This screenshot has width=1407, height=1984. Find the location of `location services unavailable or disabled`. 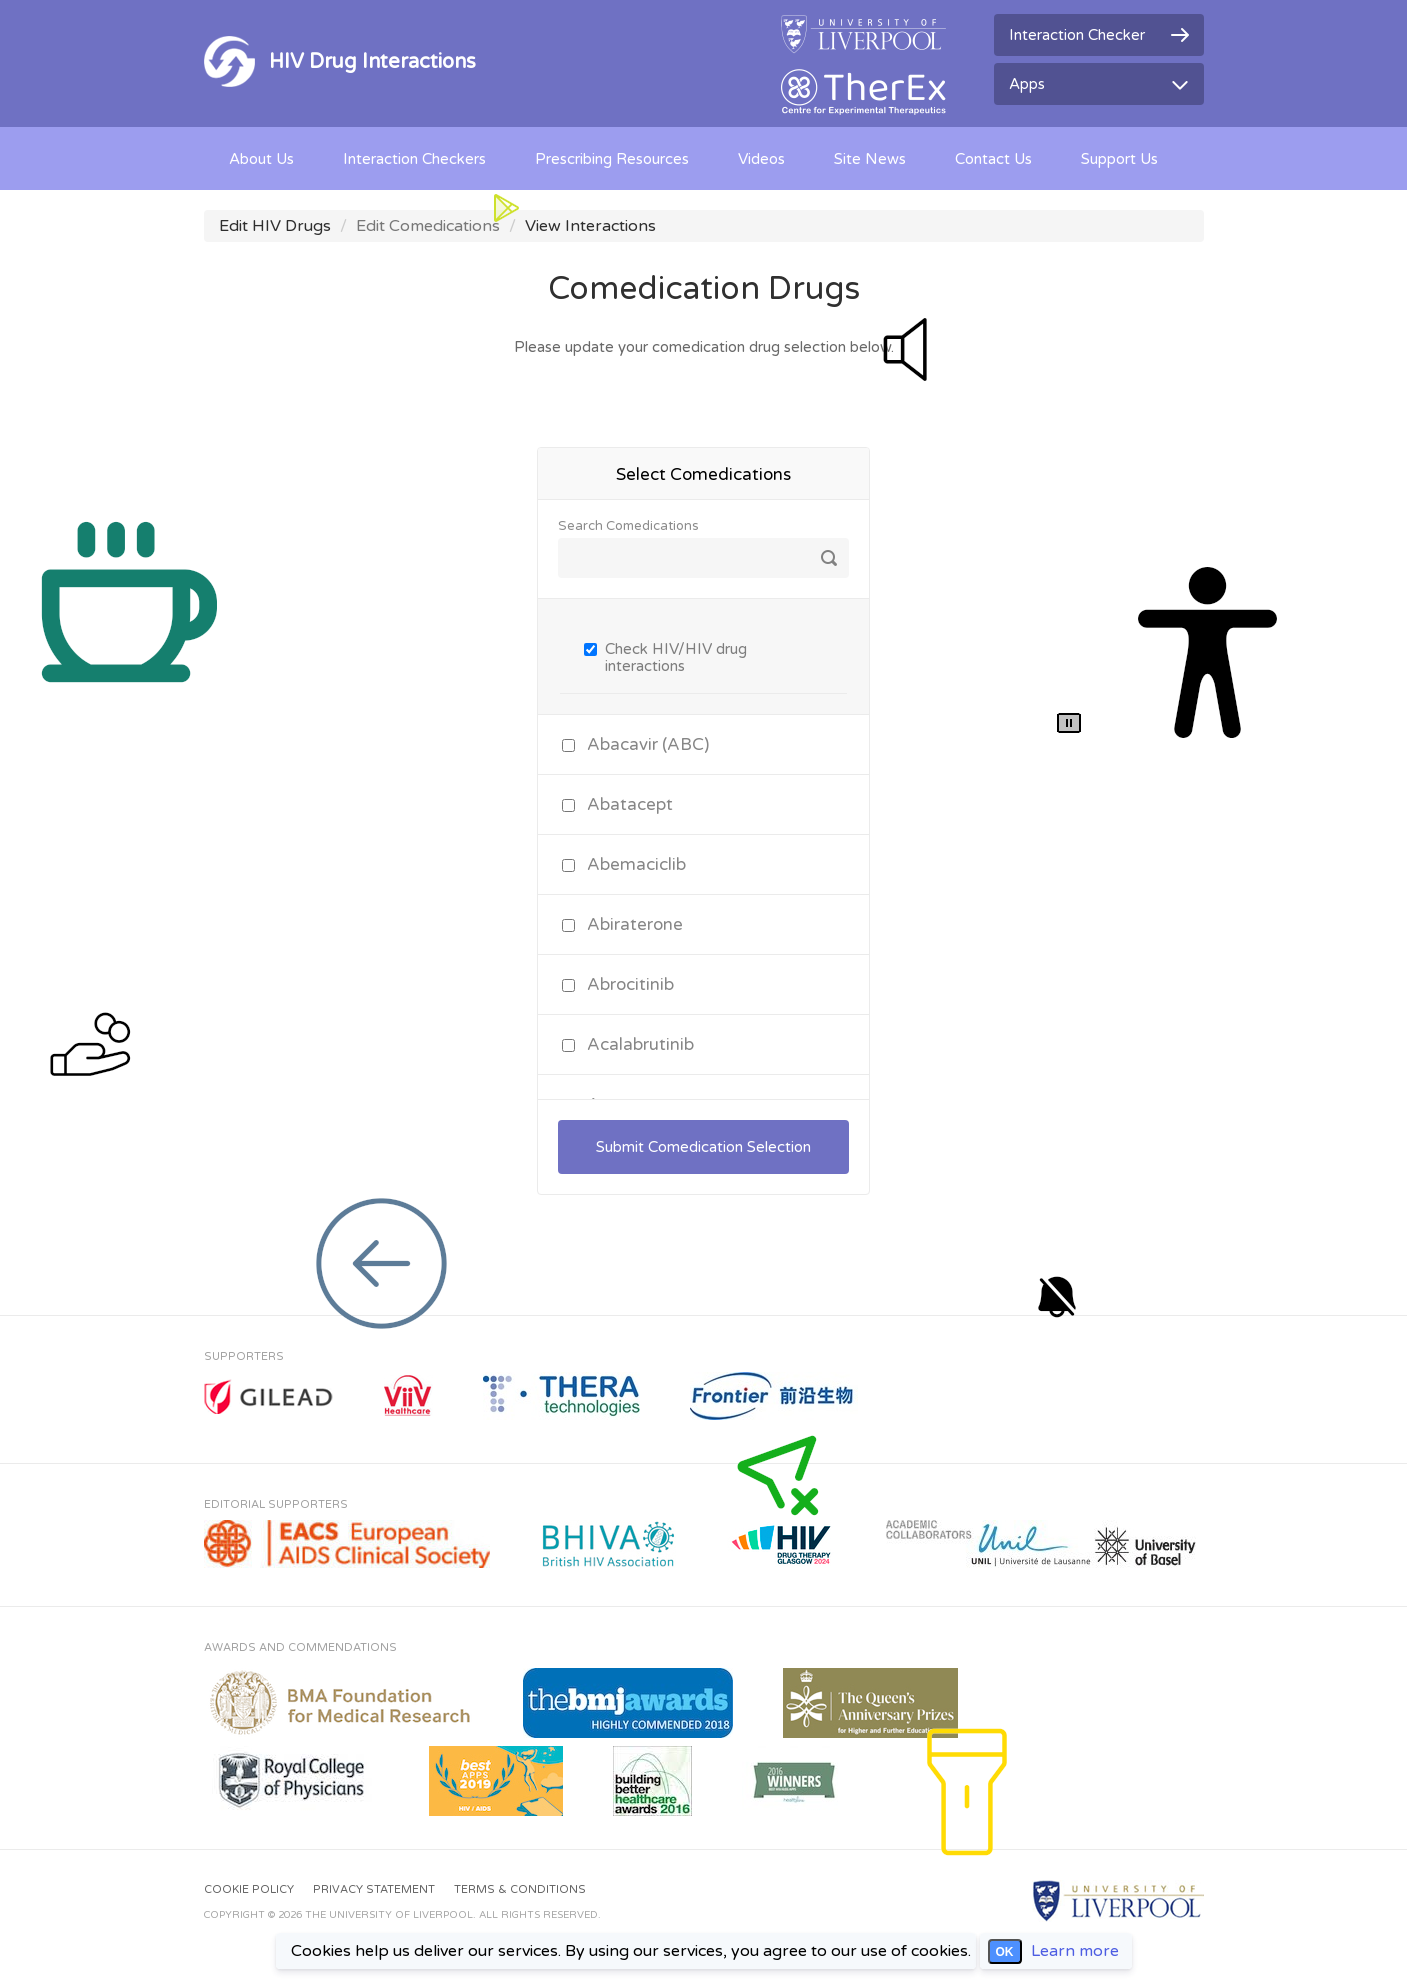

location services unavailable or disabled is located at coordinates (777, 1474).